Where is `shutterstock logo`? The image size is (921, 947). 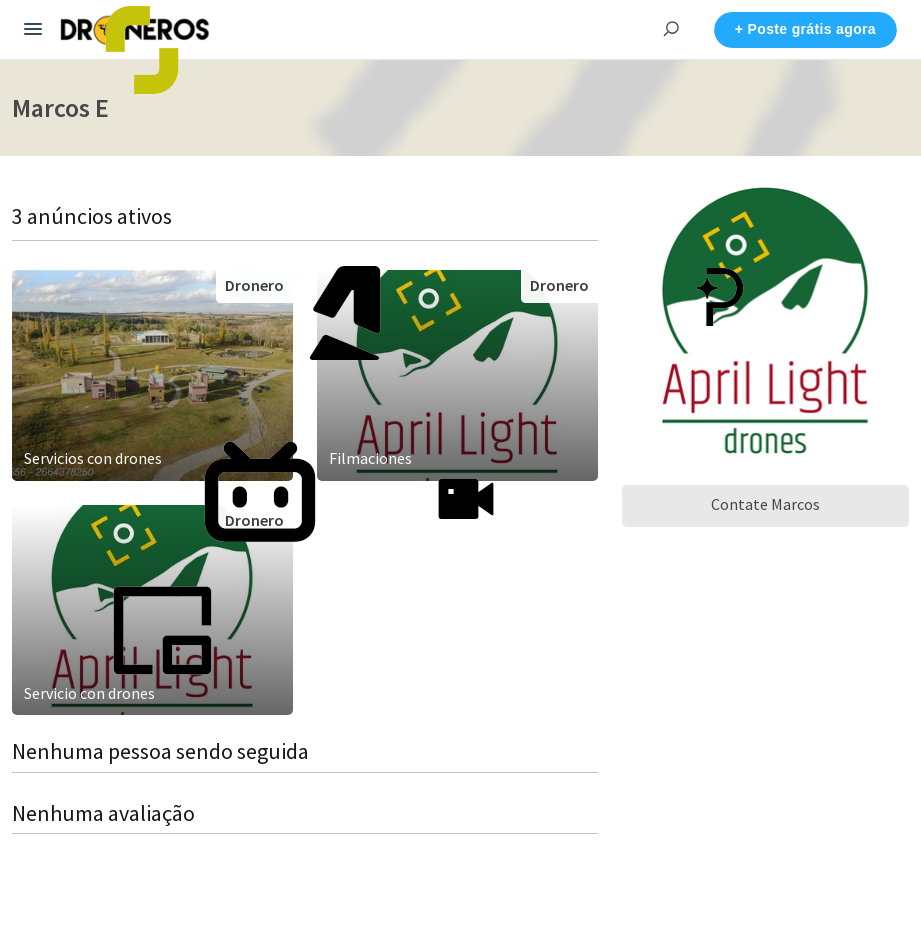
shutterstock logo is located at coordinates (142, 50).